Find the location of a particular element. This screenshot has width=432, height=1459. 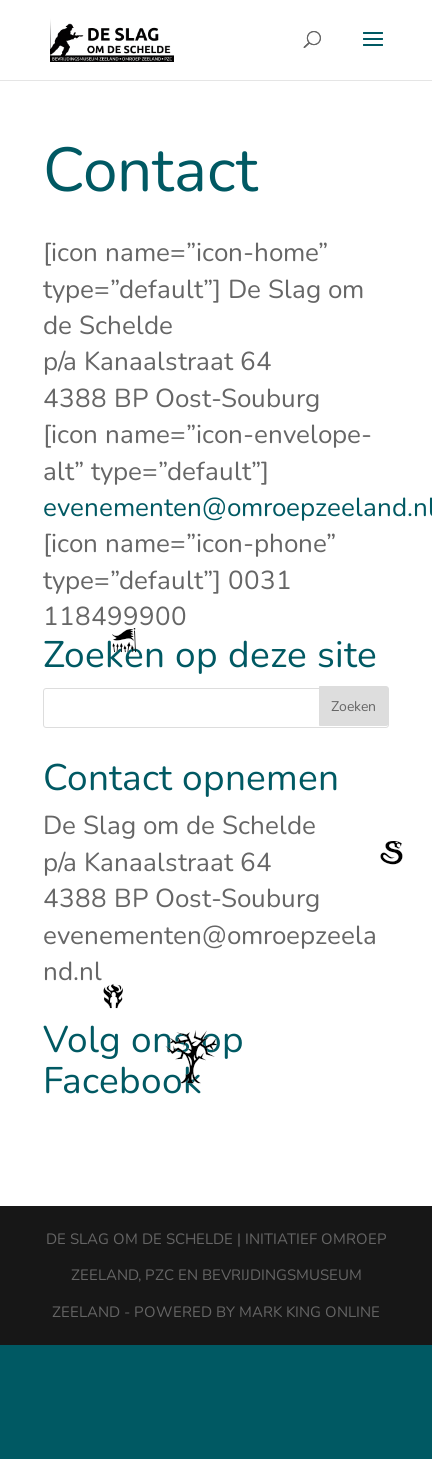

dead or withered tree element in a game interface is located at coordinates (192, 1057).